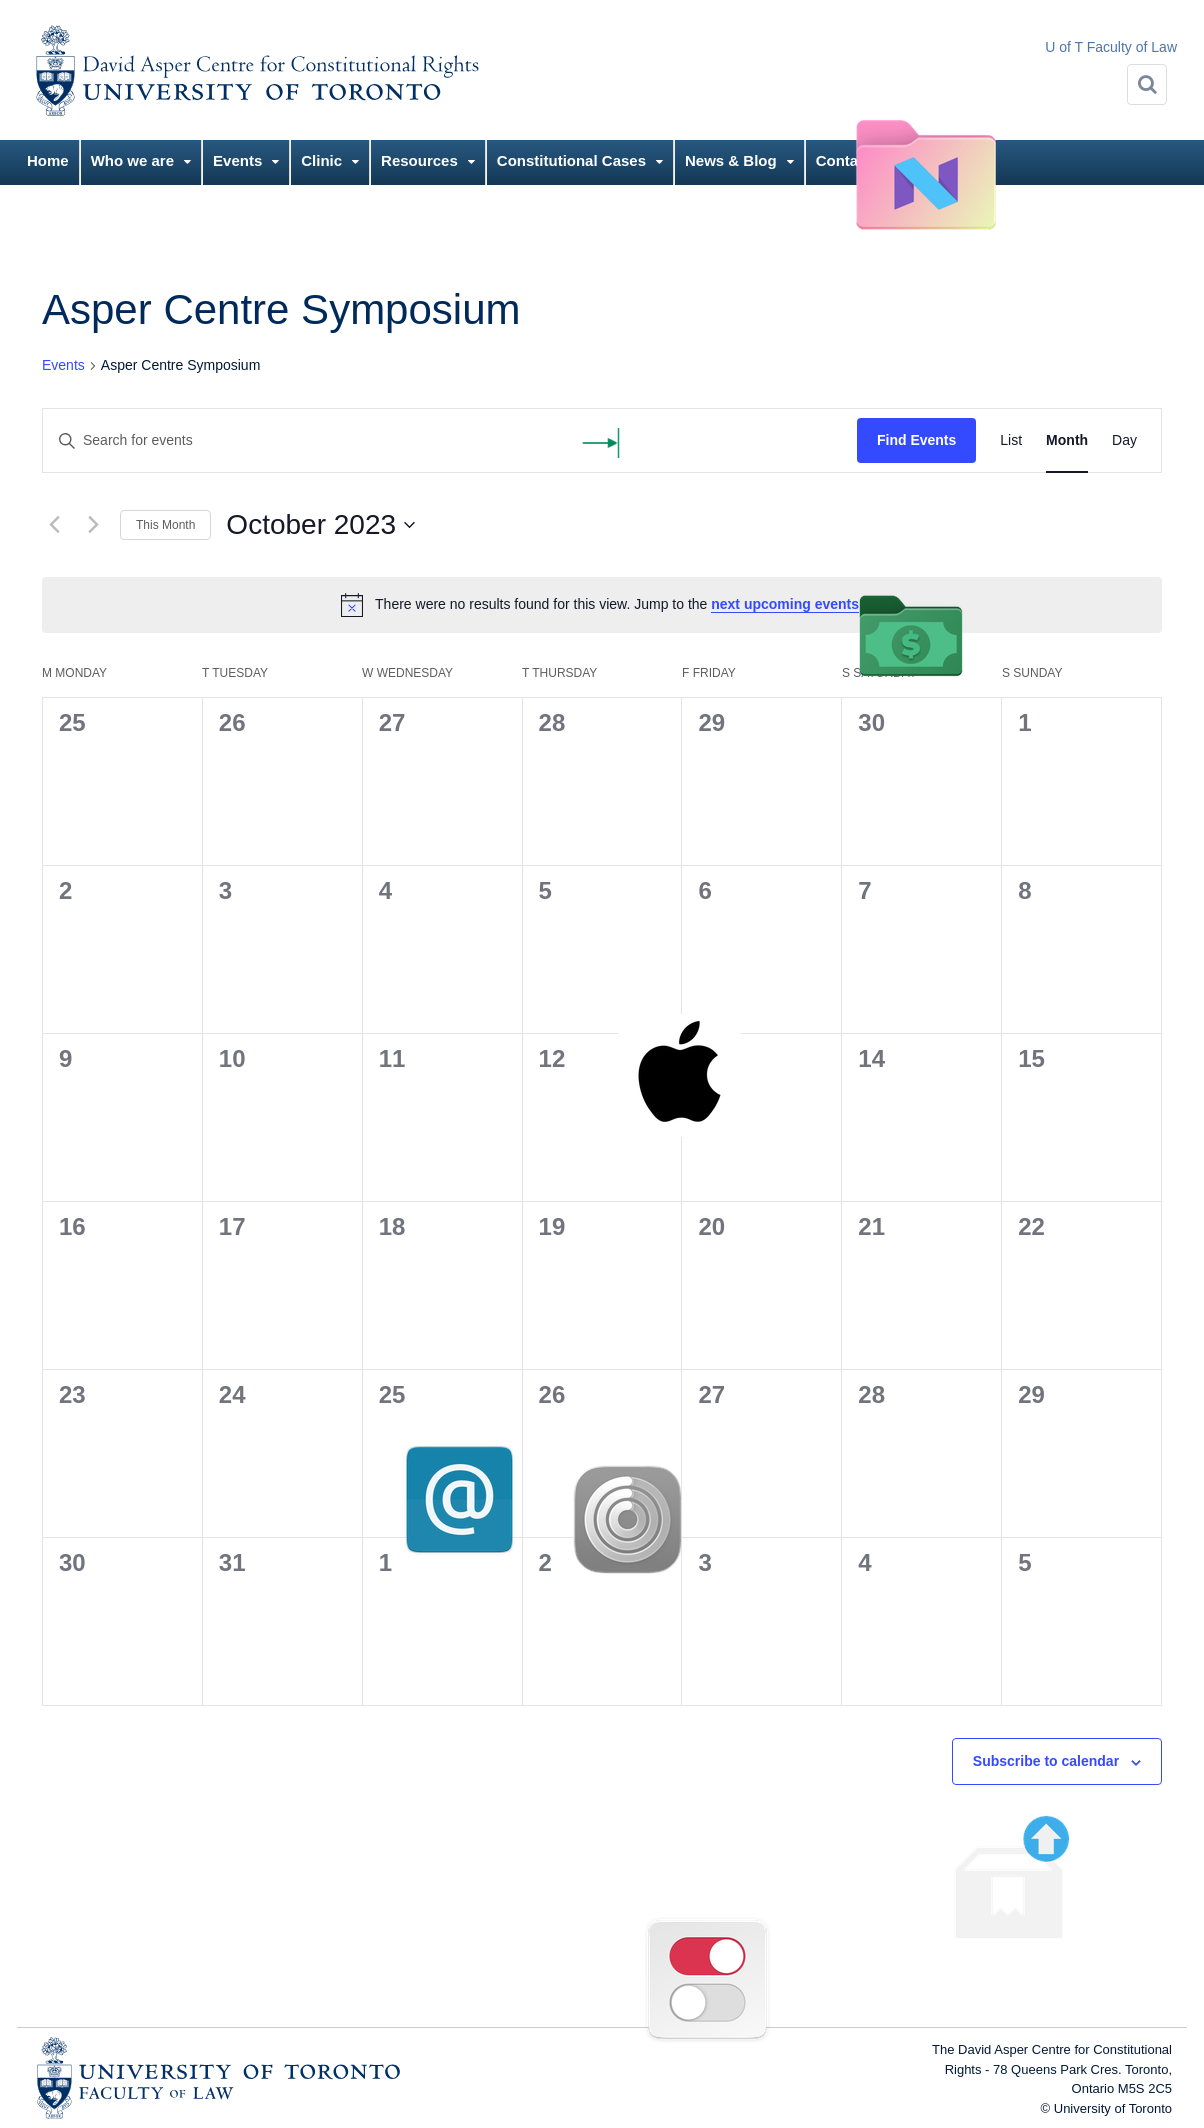  What do you see at coordinates (910, 638) in the screenshot?
I see `open folder containing financial documents` at bounding box center [910, 638].